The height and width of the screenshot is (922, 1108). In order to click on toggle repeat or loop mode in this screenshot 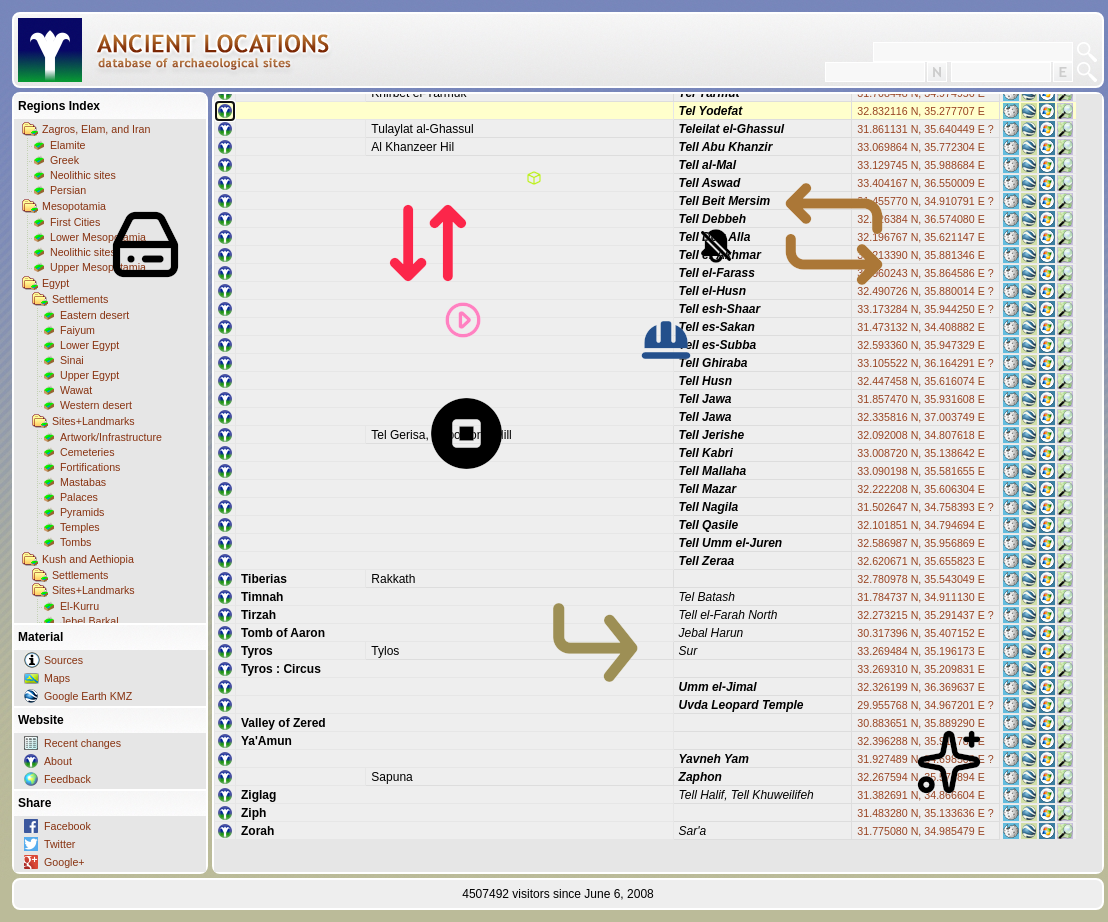, I will do `click(834, 234)`.